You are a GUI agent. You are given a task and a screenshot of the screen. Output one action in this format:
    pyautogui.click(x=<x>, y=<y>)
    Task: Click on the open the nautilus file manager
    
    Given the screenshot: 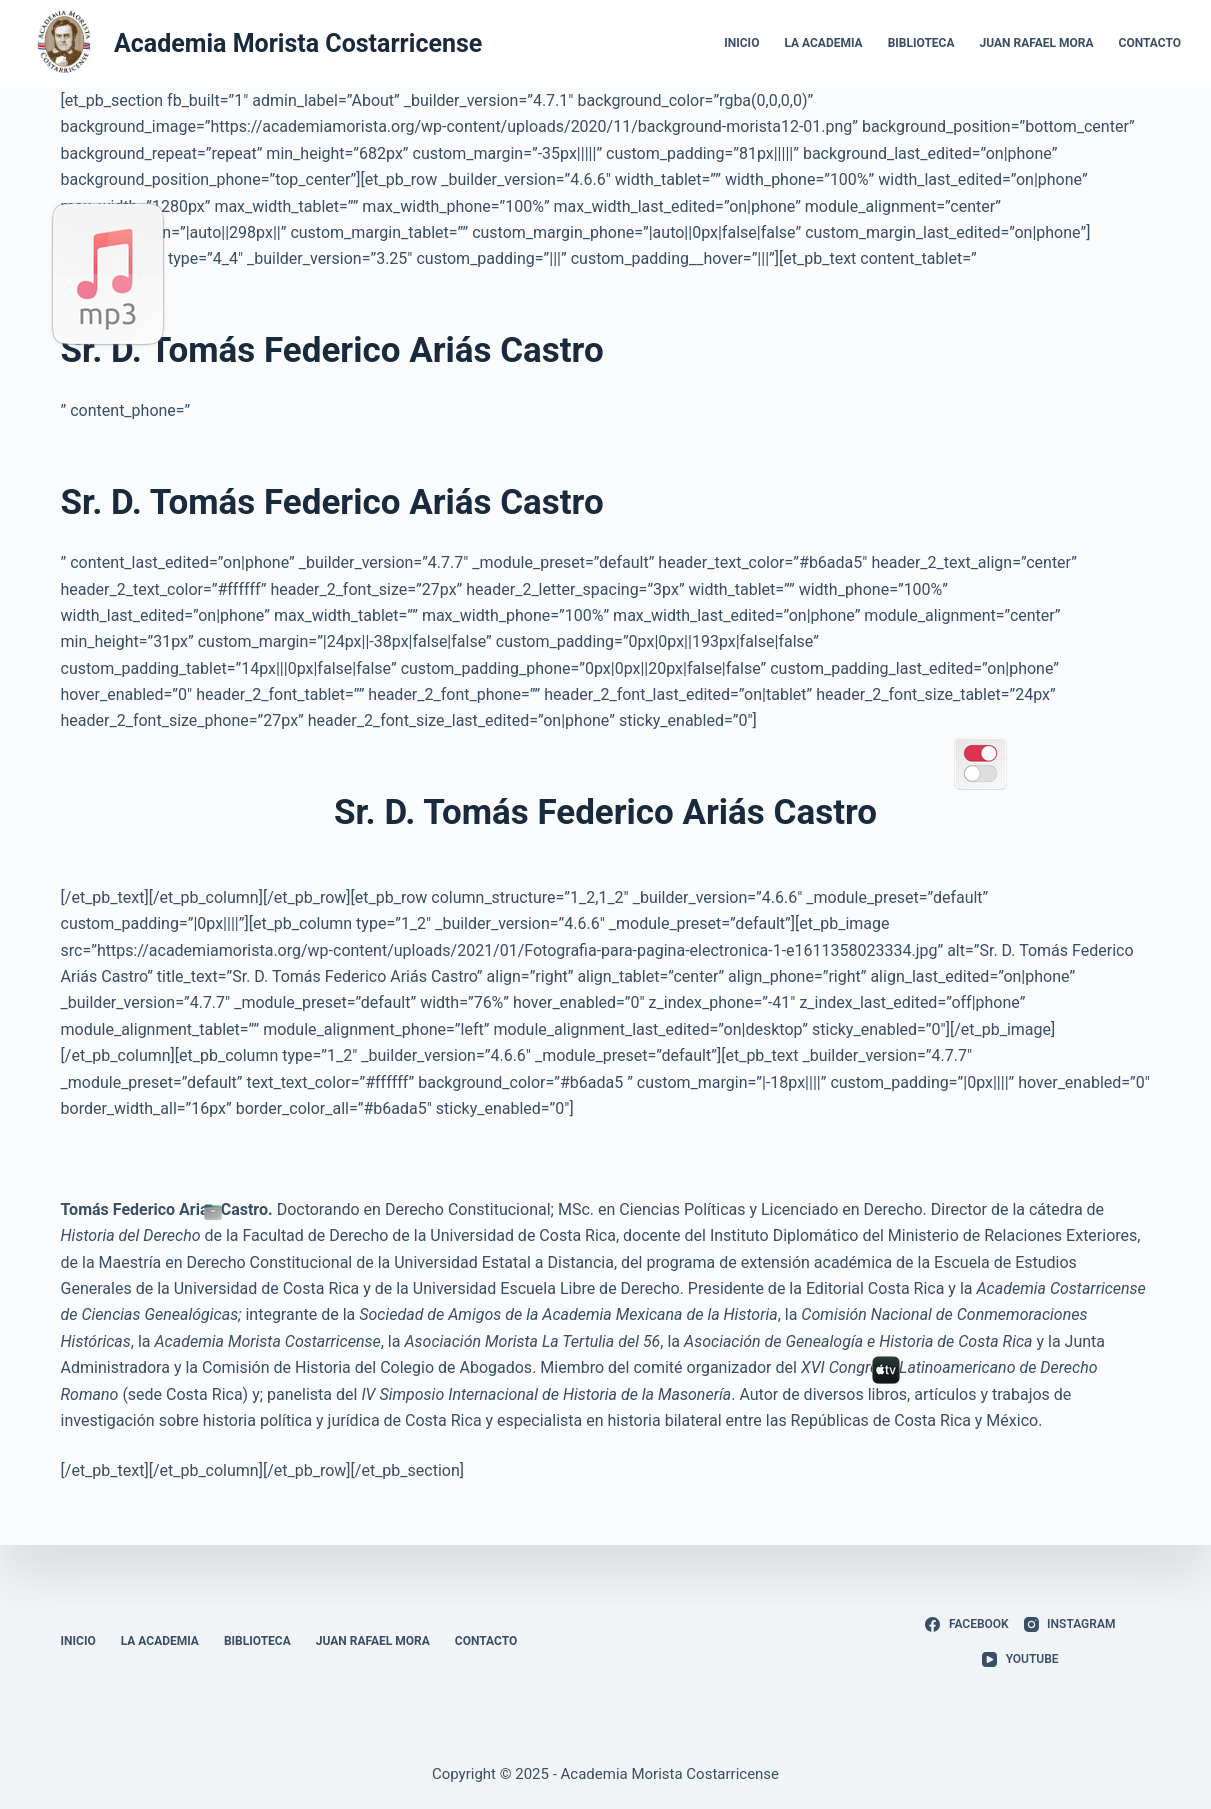 What is the action you would take?
    pyautogui.click(x=213, y=1212)
    